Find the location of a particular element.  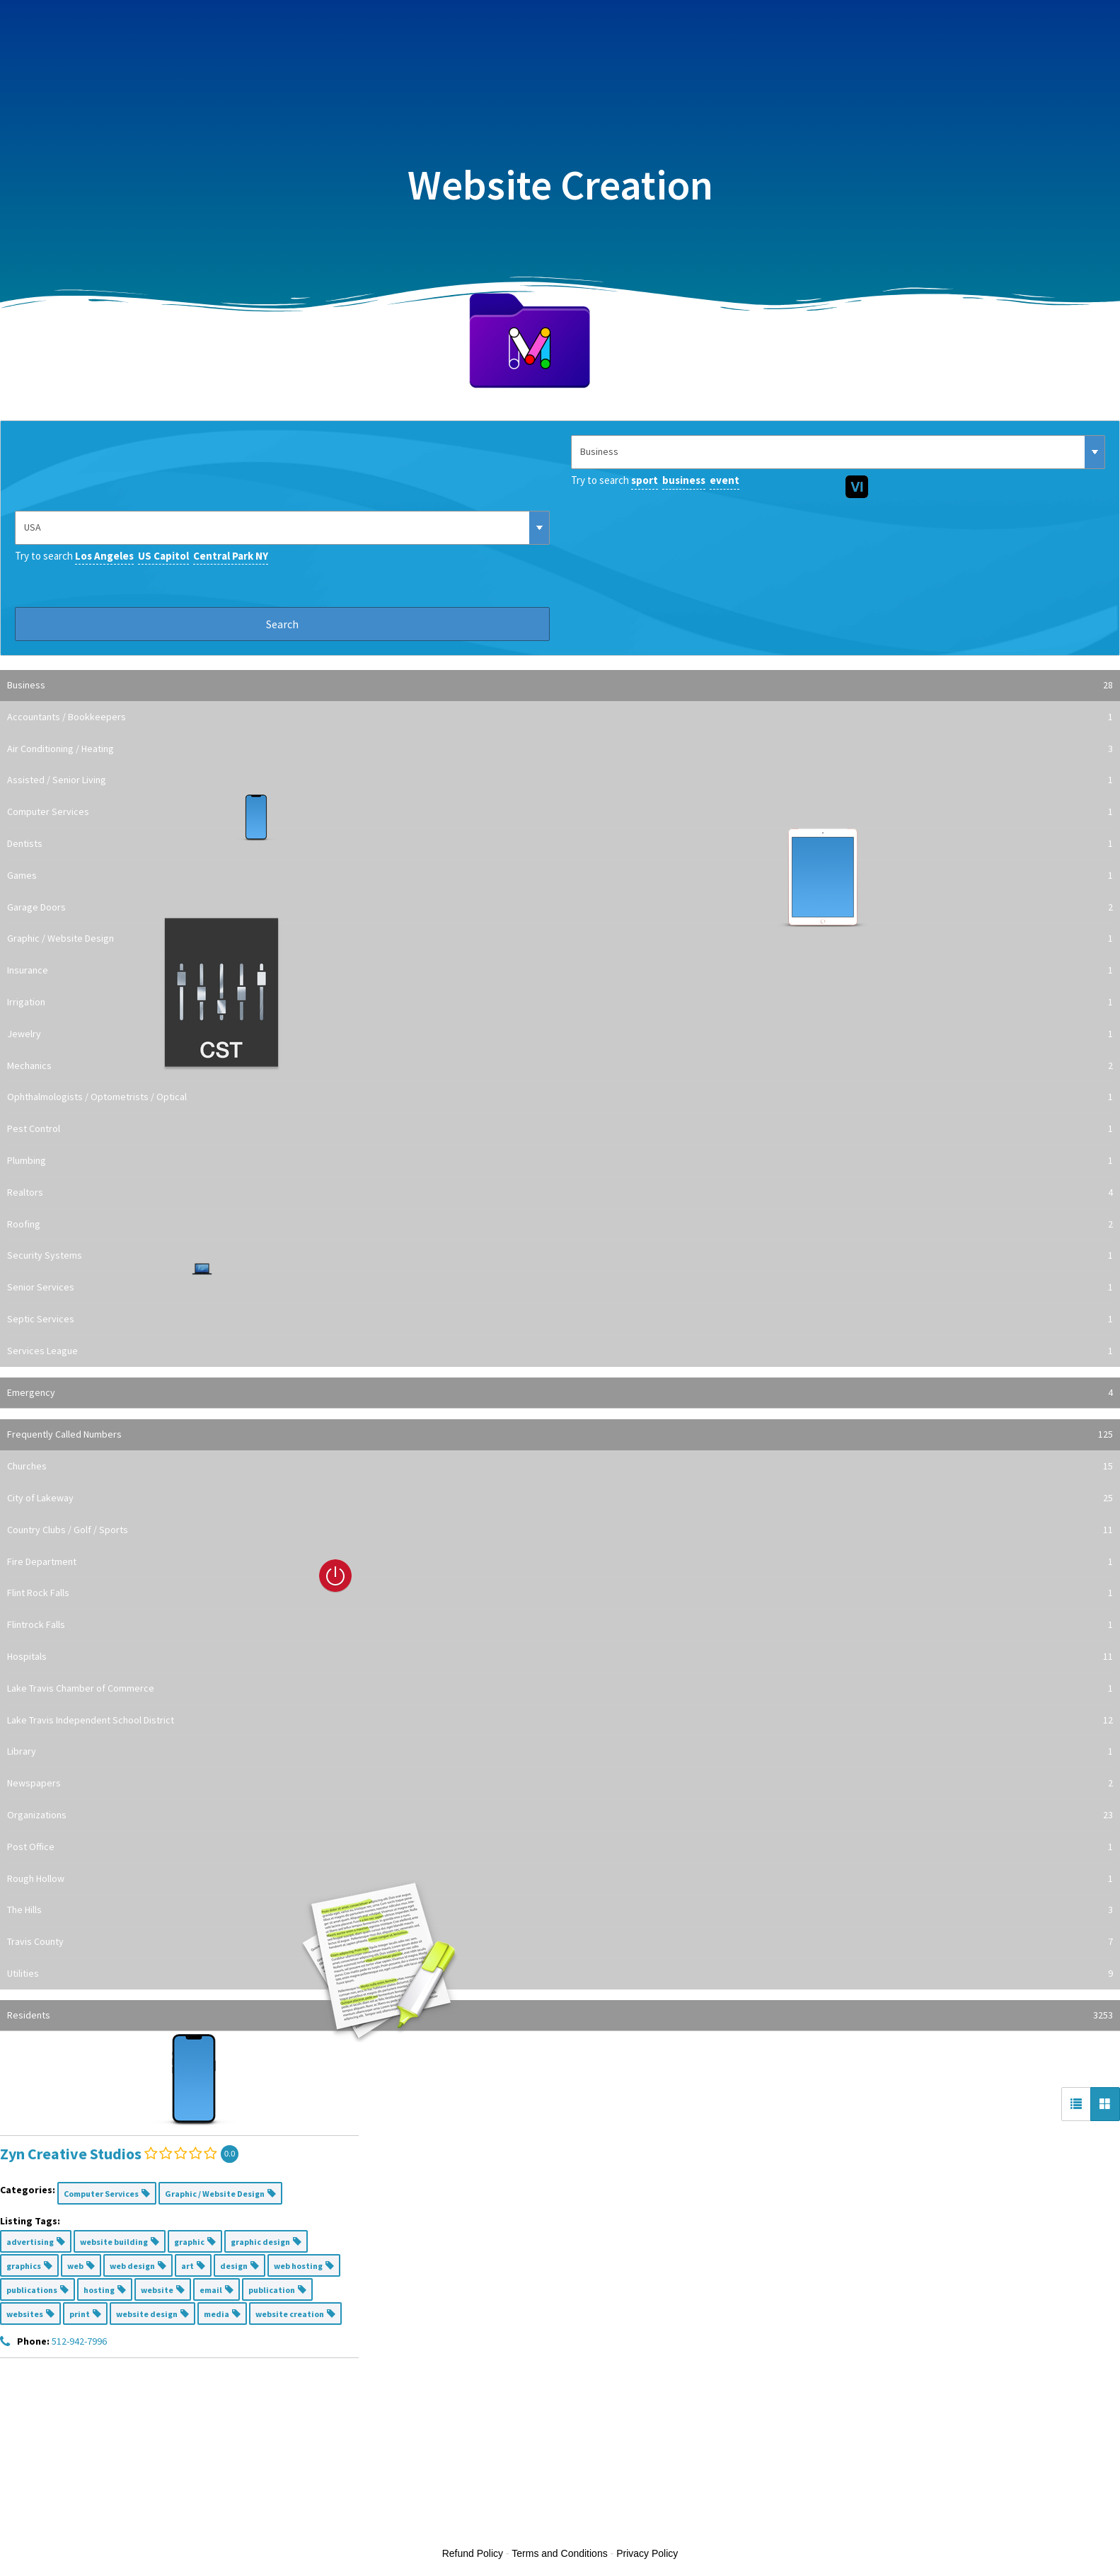

open audio mixing or equalizer settings is located at coordinates (221, 996).